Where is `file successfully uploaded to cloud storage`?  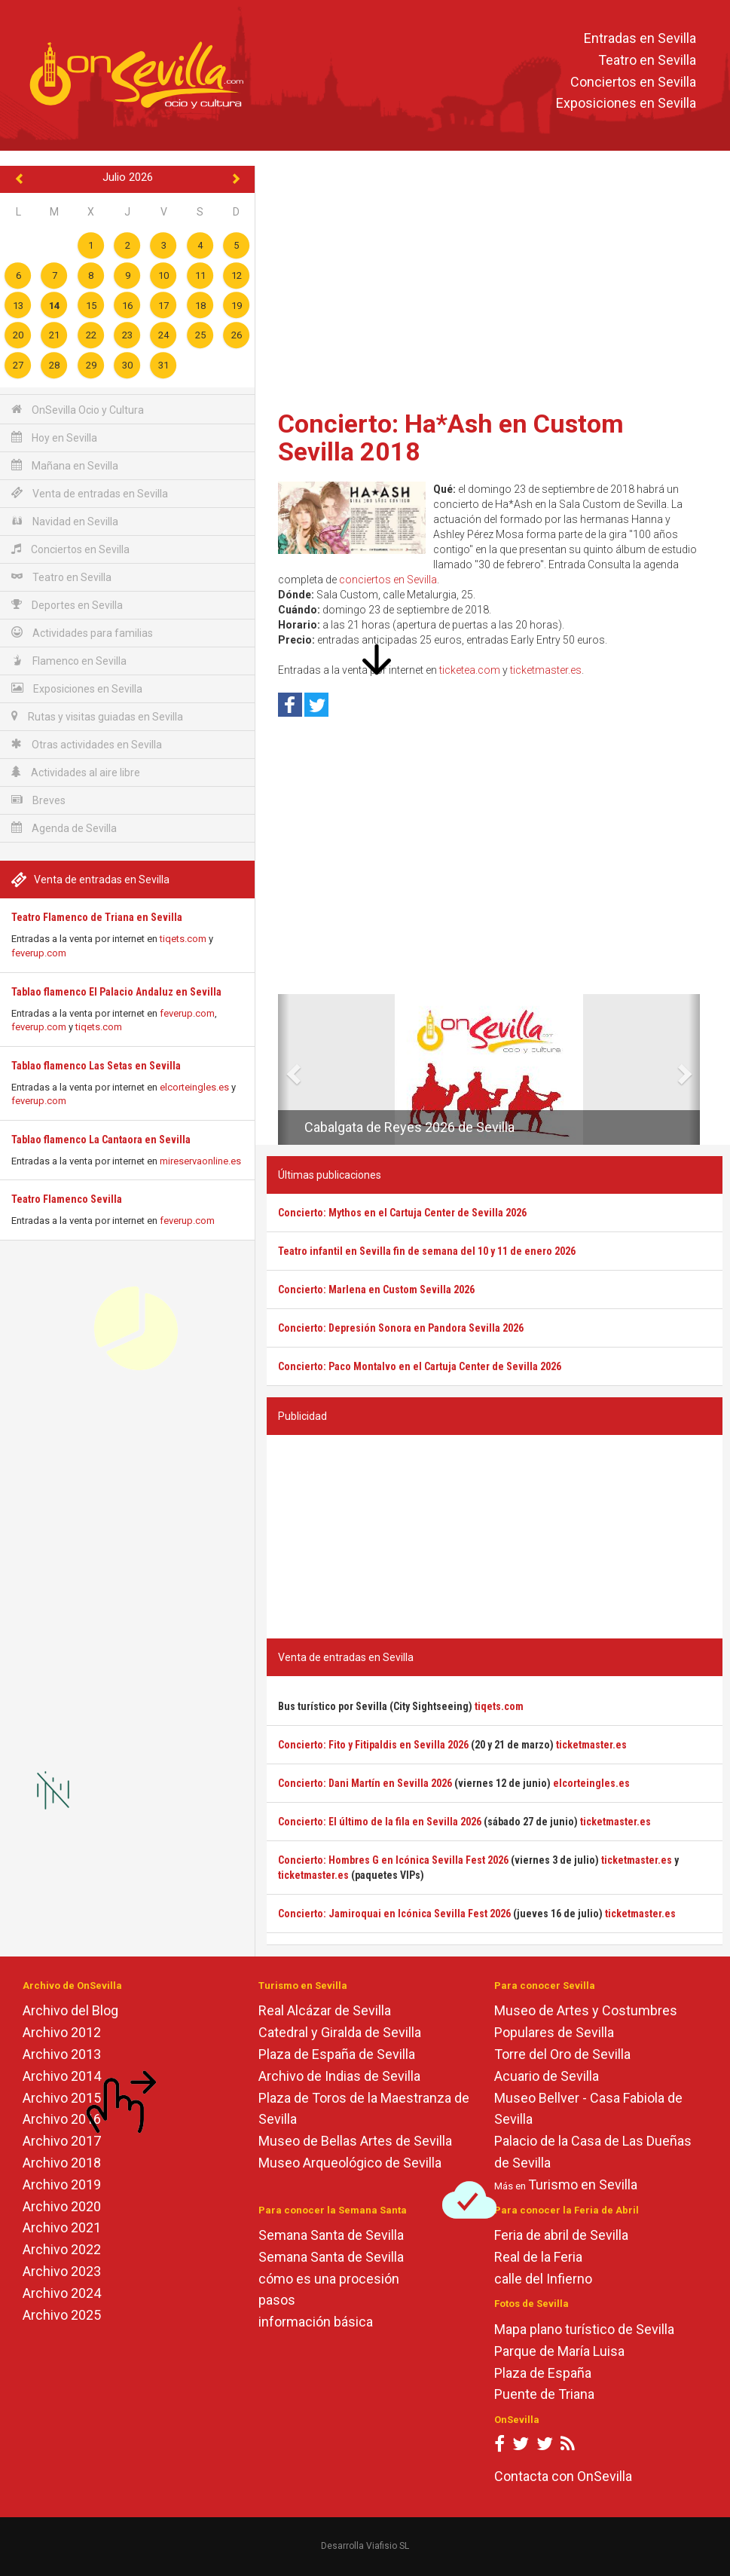 file successfully uploaded to cloud storage is located at coordinates (469, 2200).